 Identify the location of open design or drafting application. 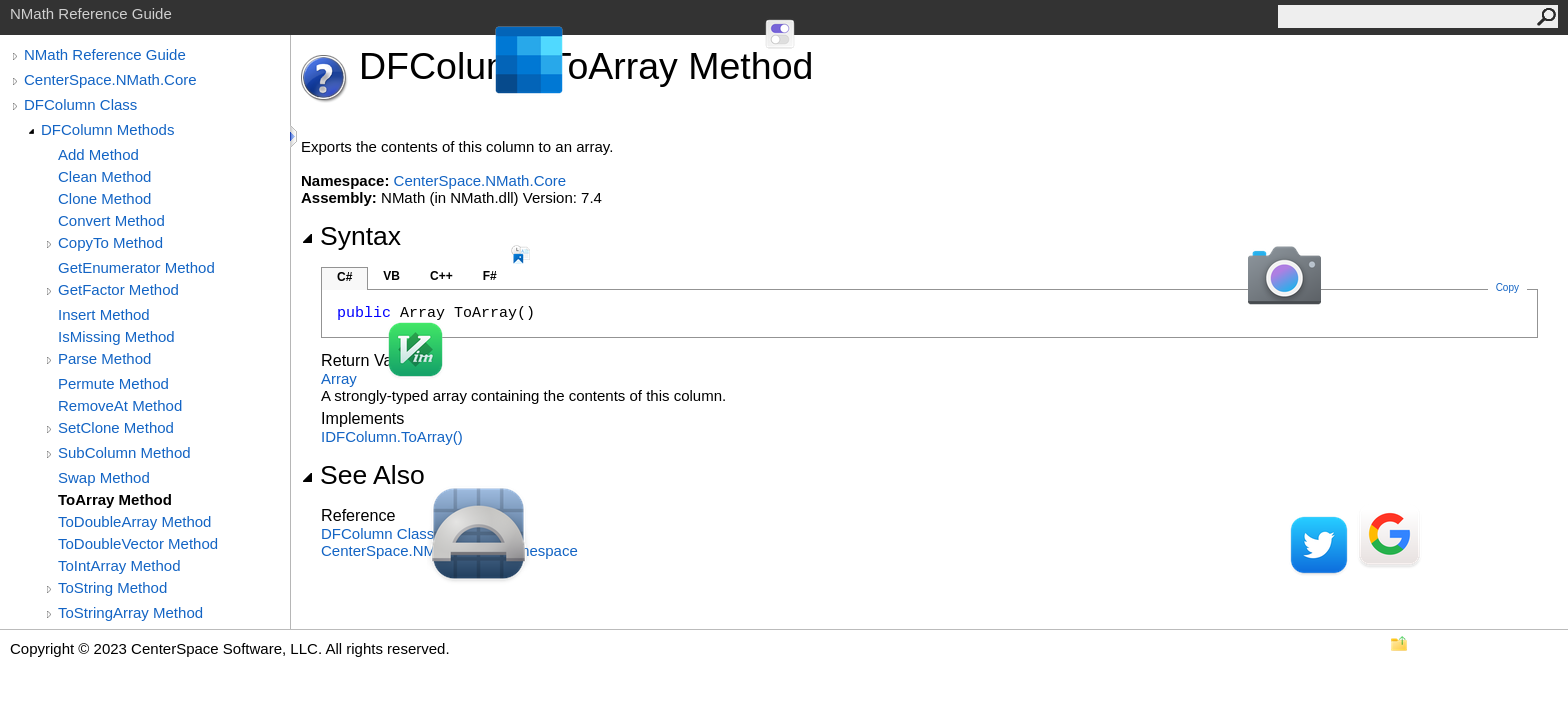
(478, 533).